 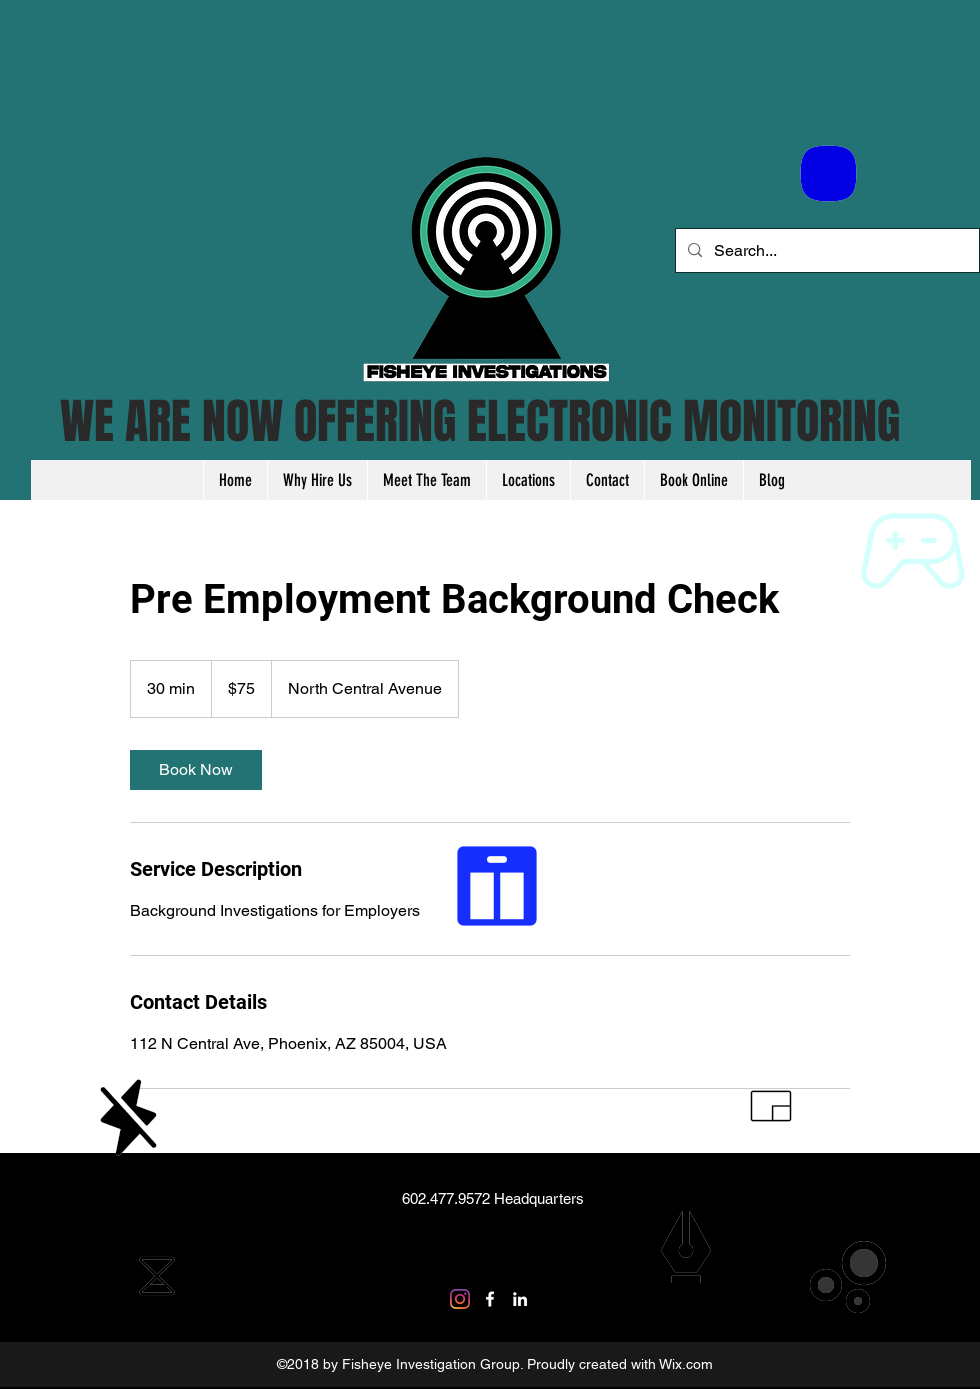 I want to click on enable picture-in-picture mode, so click(x=771, y=1106).